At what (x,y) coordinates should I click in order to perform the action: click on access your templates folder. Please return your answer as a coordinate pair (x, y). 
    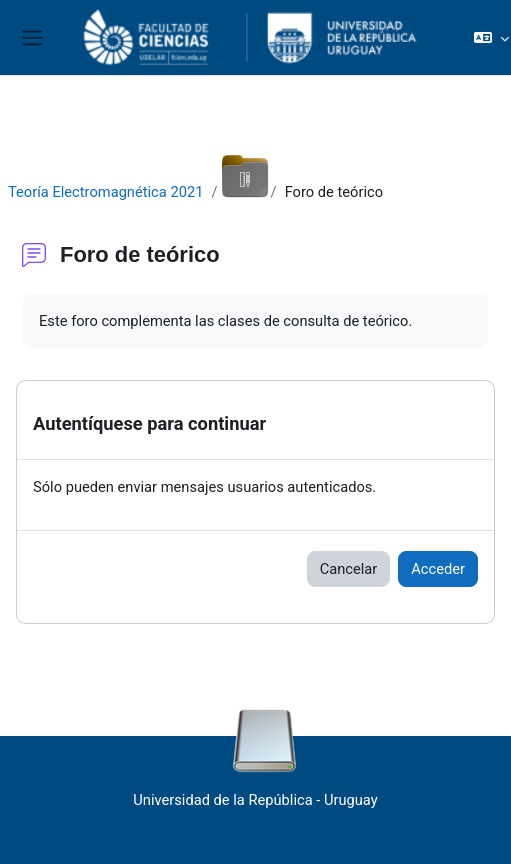
    Looking at the image, I should click on (245, 176).